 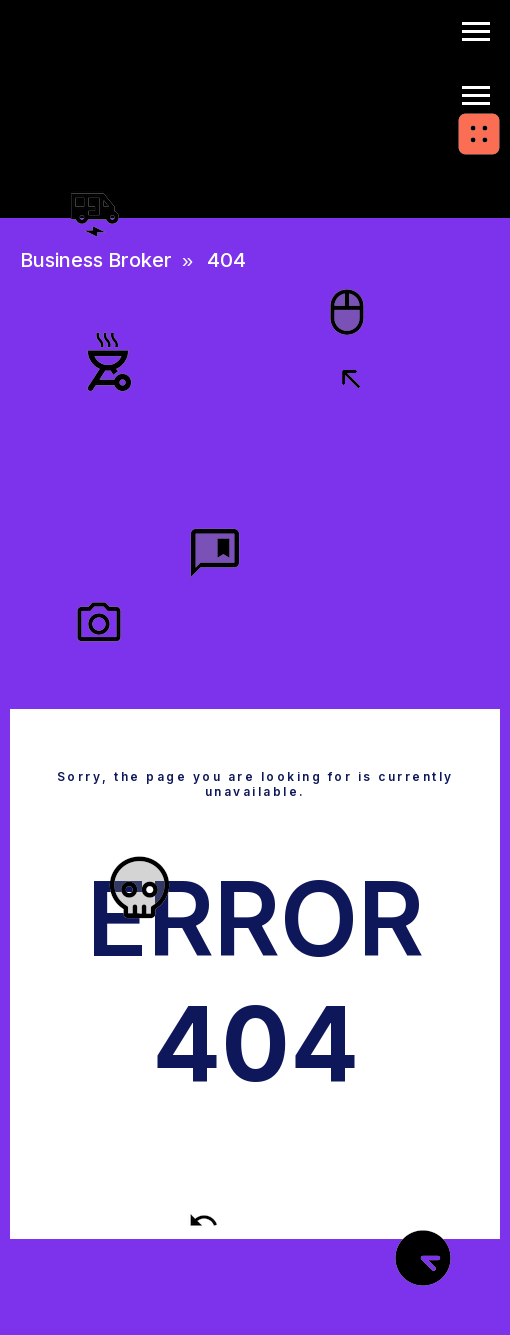 I want to click on undo the last action, so click(x=203, y=1220).